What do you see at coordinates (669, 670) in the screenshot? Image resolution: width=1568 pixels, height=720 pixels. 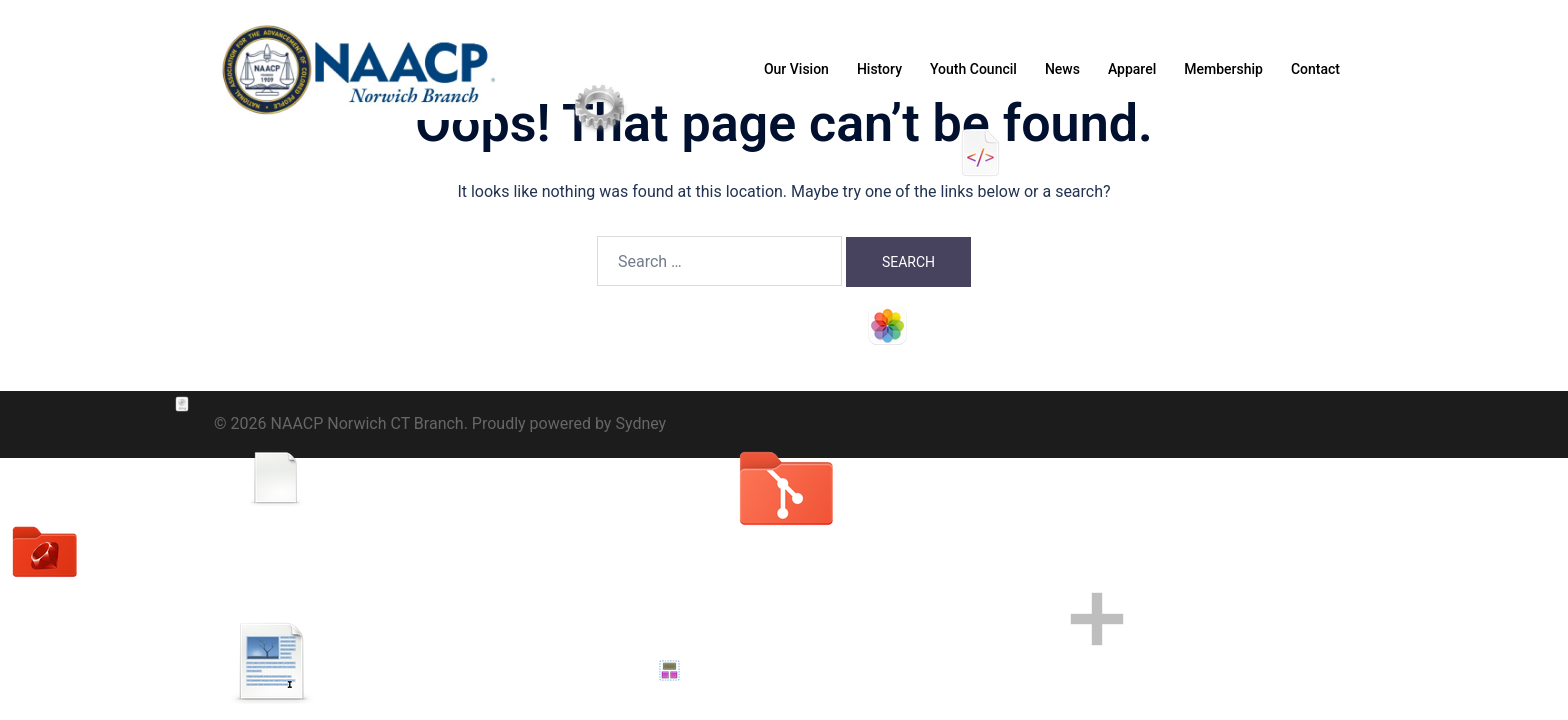 I see `select all items in the current view` at bounding box center [669, 670].